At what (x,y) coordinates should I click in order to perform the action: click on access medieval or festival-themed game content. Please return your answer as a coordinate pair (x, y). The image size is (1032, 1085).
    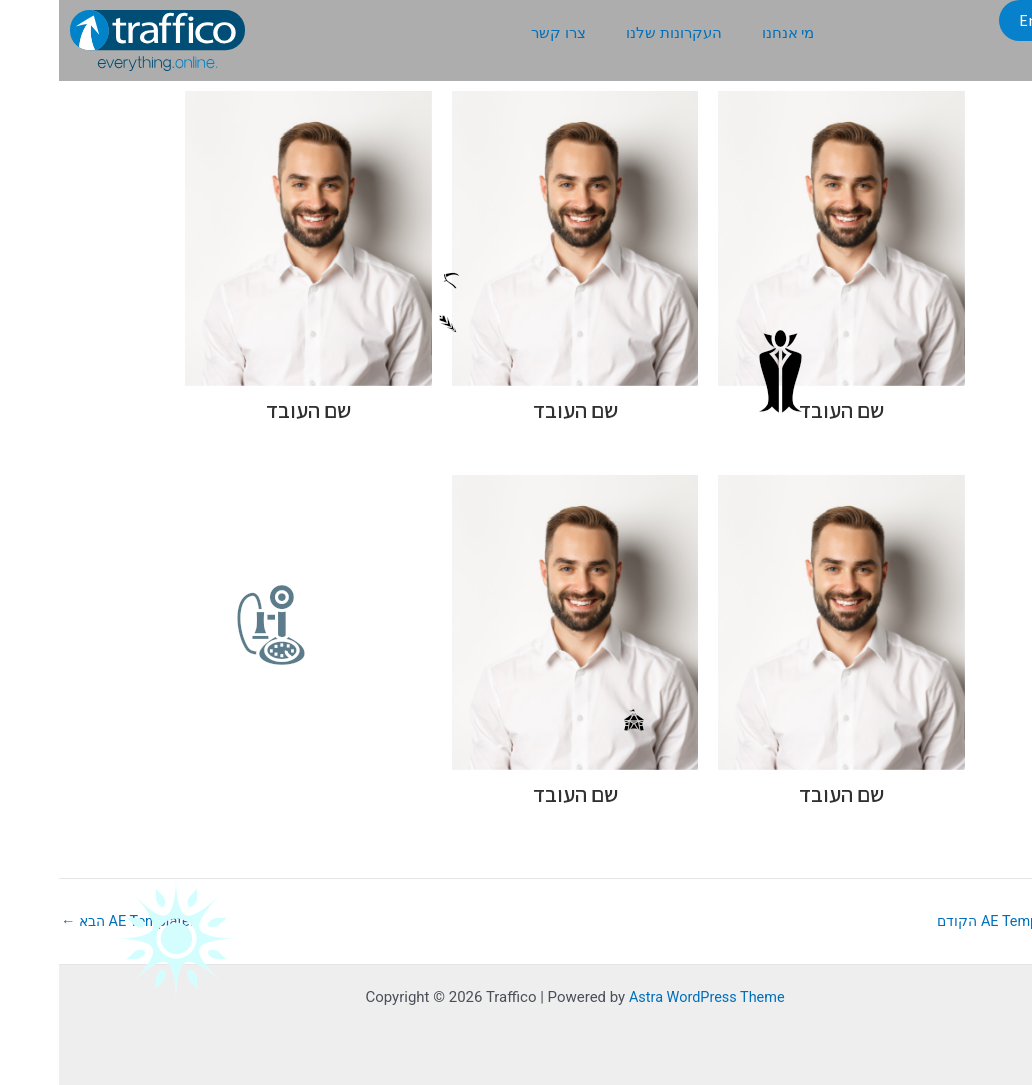
    Looking at the image, I should click on (634, 720).